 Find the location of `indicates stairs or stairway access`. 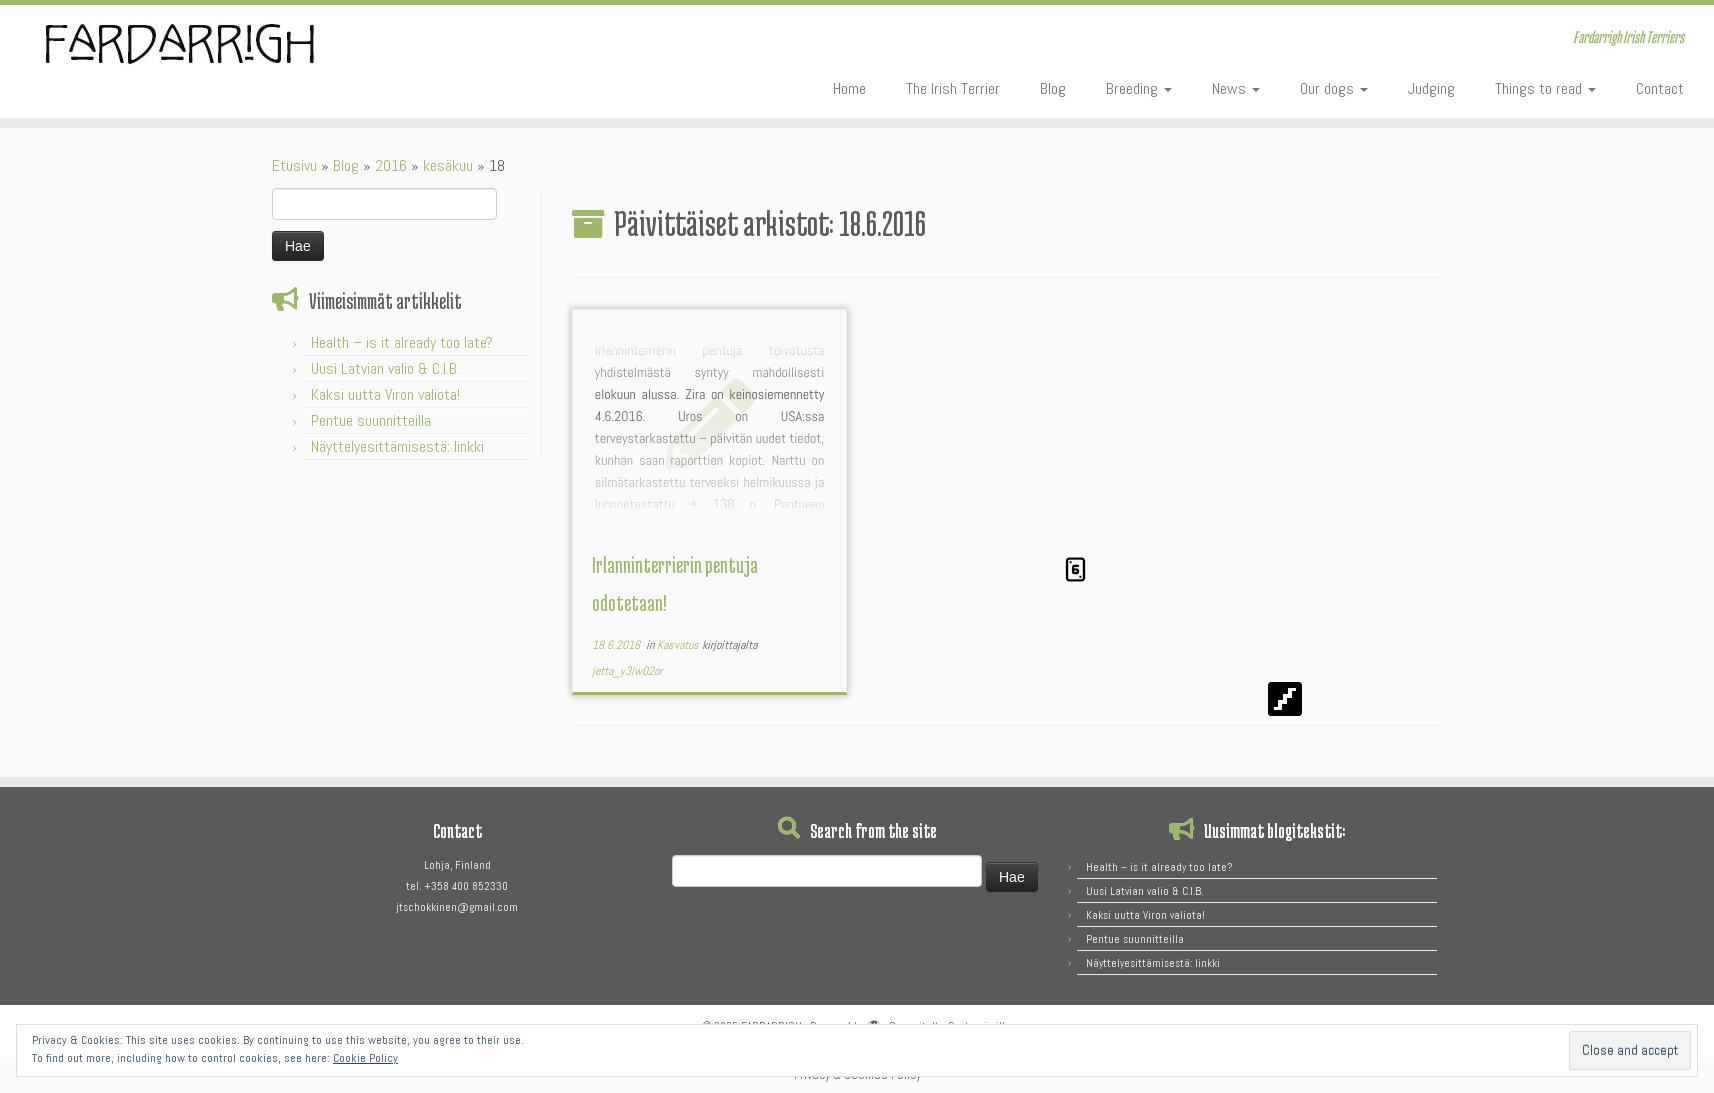

indicates stairs or stairway access is located at coordinates (1285, 699).